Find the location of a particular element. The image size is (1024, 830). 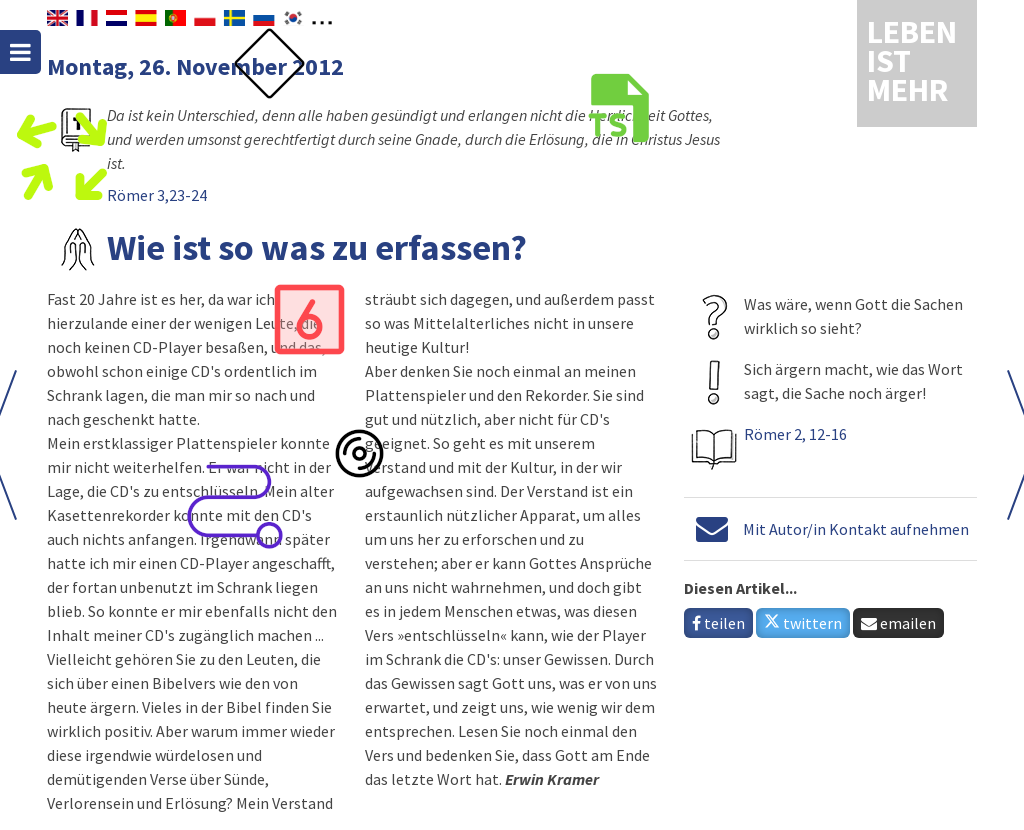

typescript file indicator is located at coordinates (620, 108).